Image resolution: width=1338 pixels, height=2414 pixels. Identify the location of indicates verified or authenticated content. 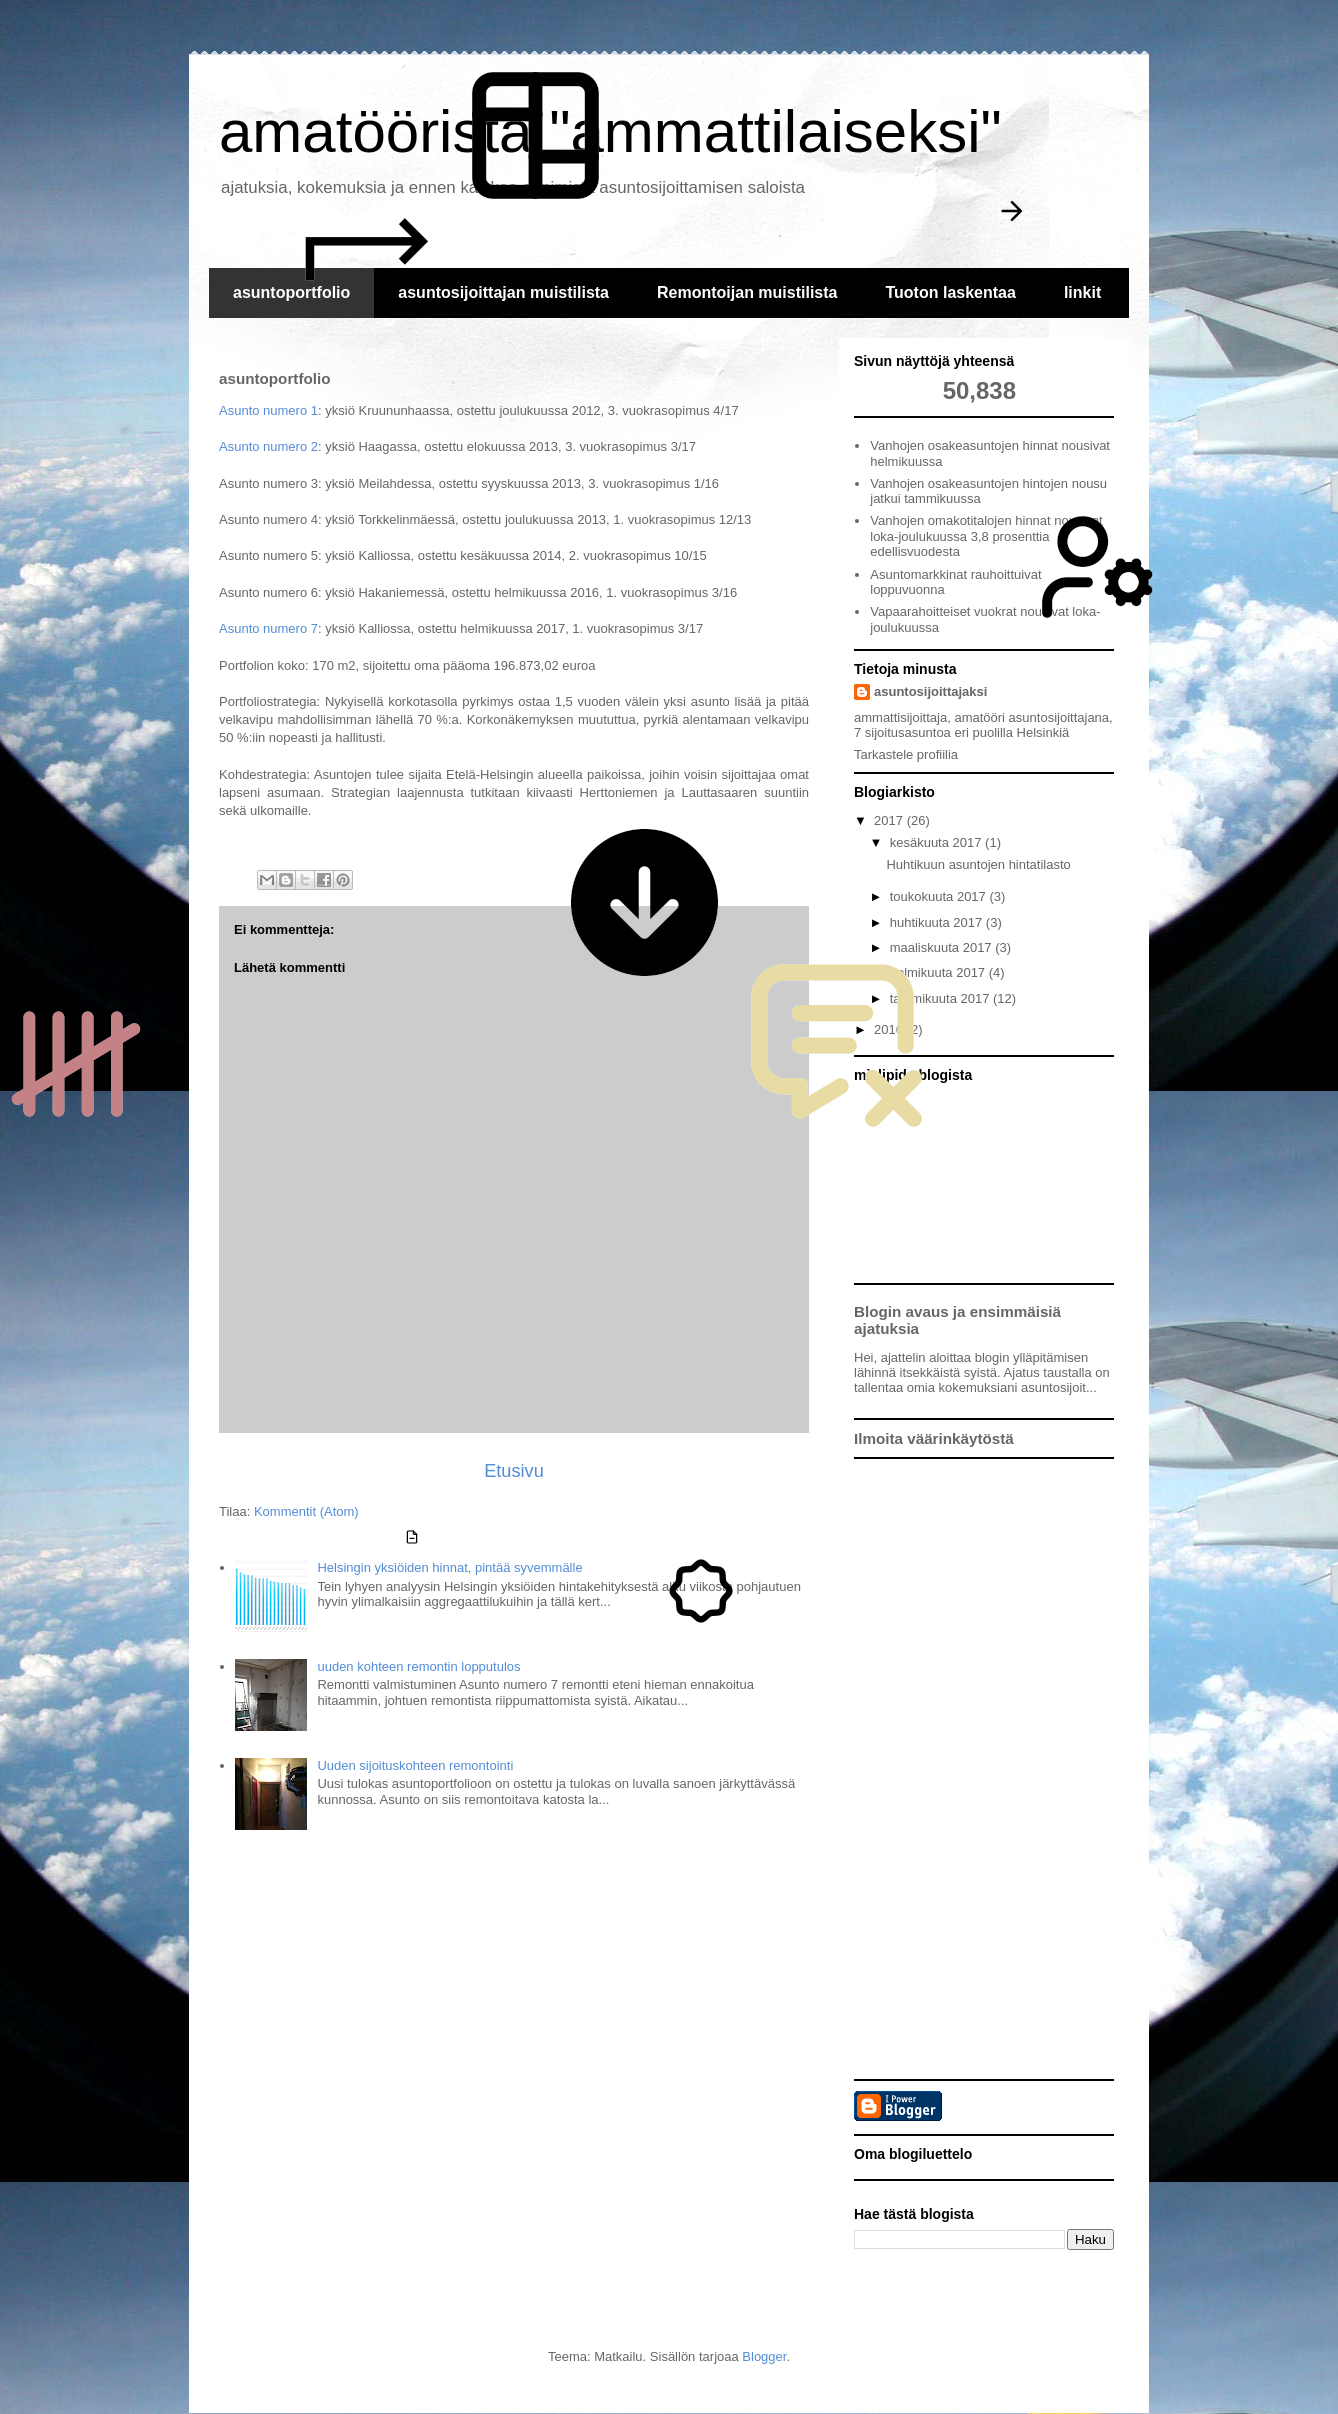
(701, 1591).